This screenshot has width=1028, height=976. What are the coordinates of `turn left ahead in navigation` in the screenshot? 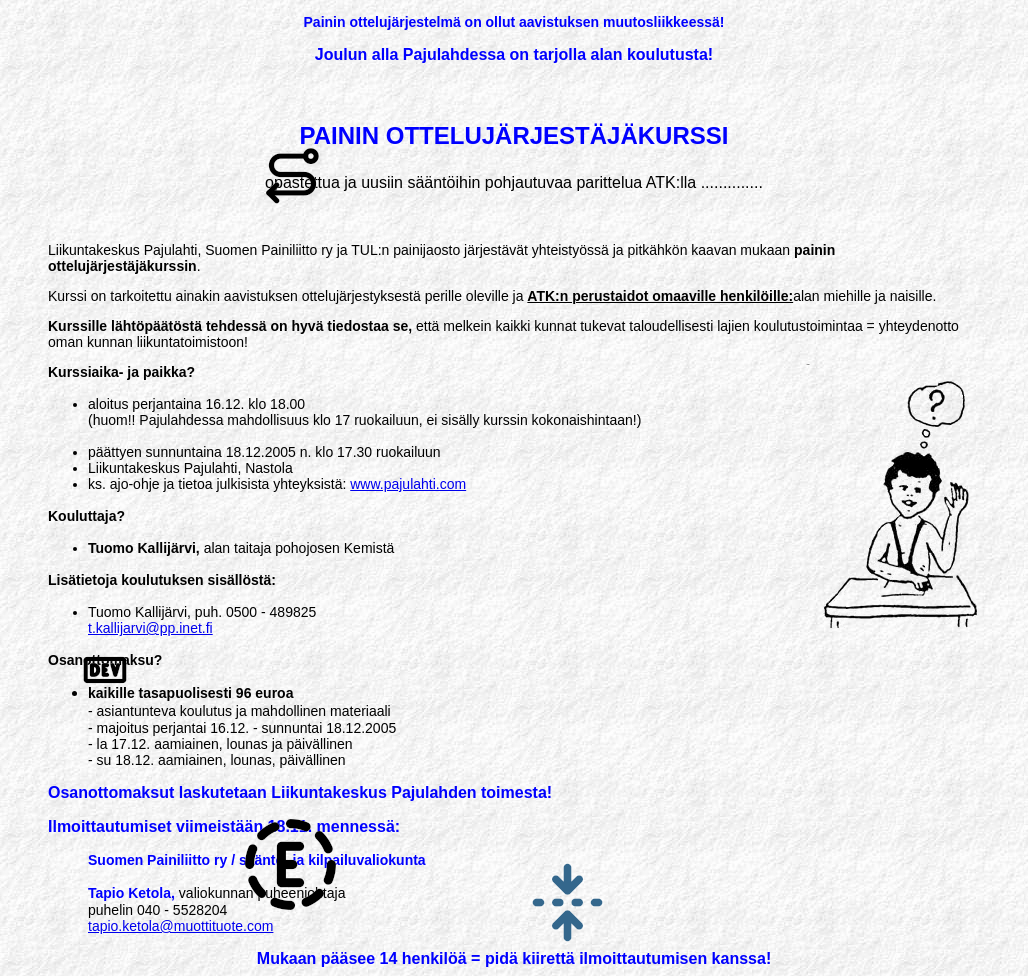 It's located at (292, 174).